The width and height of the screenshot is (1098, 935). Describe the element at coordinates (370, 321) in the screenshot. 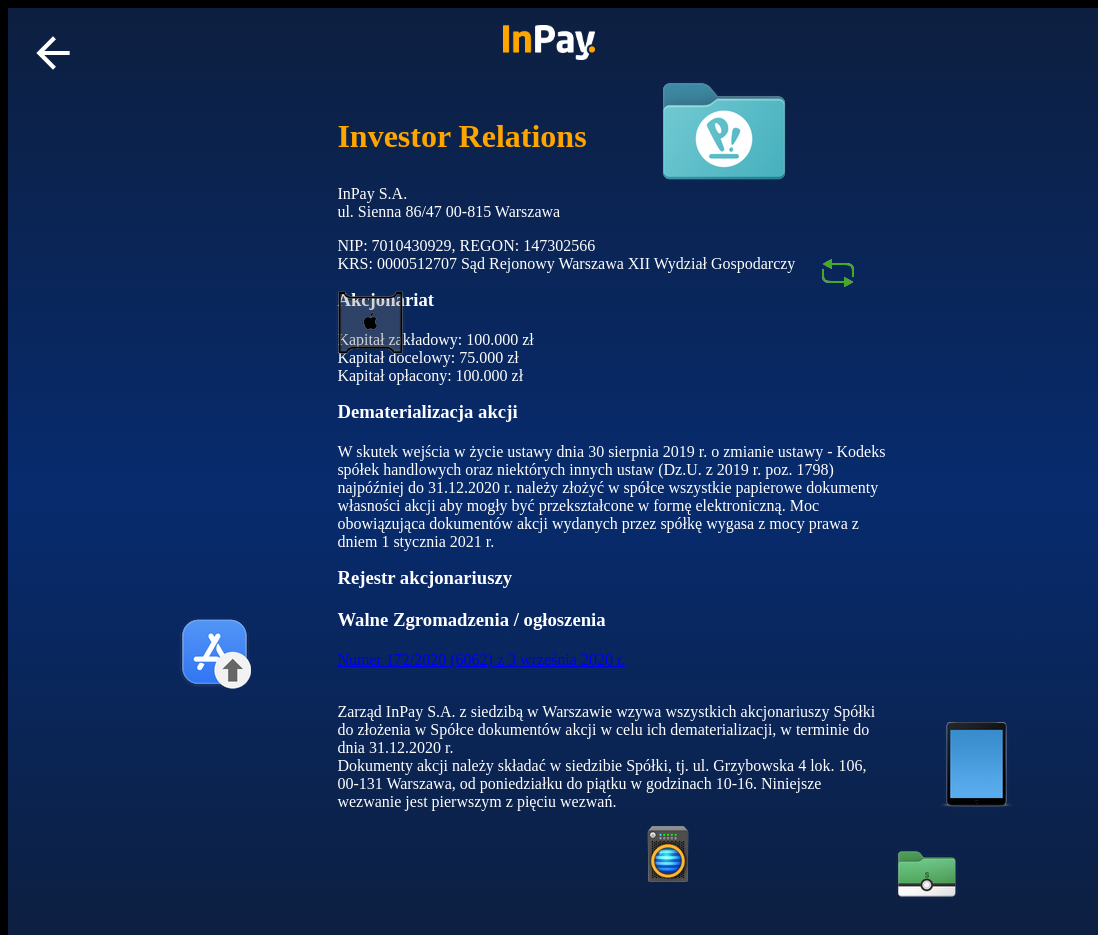

I see `navigate to mac pro in finder sidebar` at that location.